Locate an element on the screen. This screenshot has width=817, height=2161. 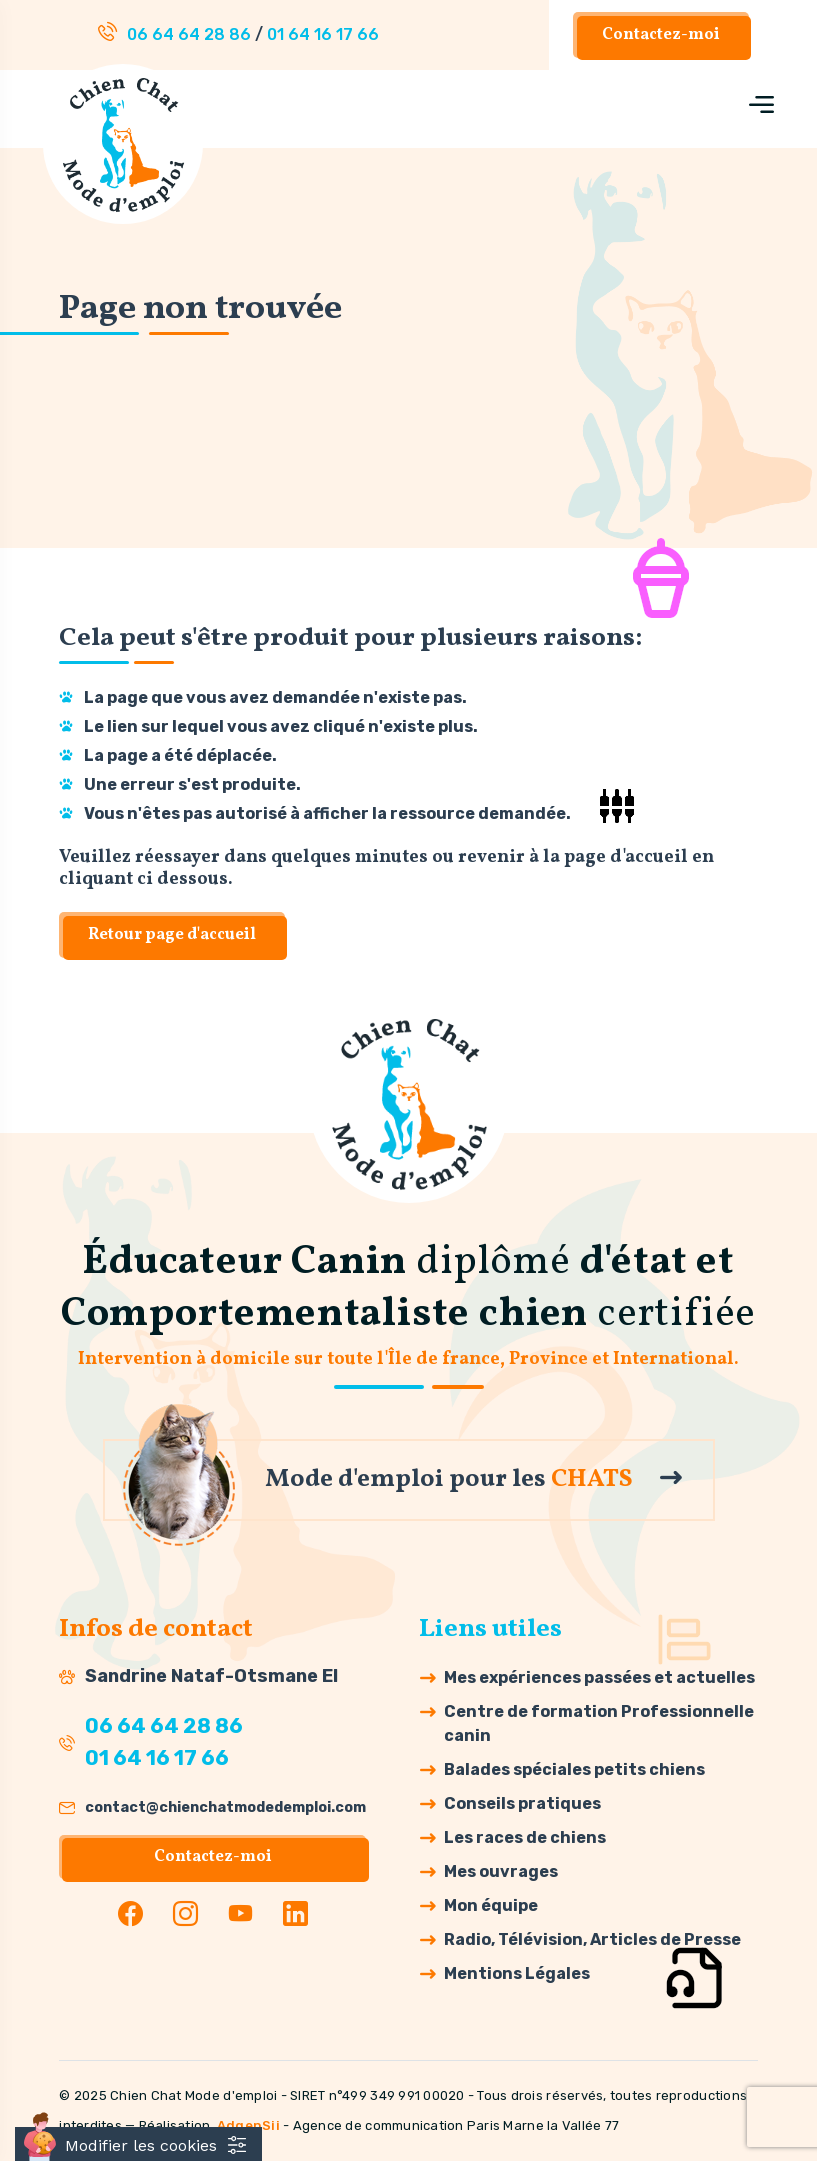
access audio/video input settings is located at coordinates (617, 806).